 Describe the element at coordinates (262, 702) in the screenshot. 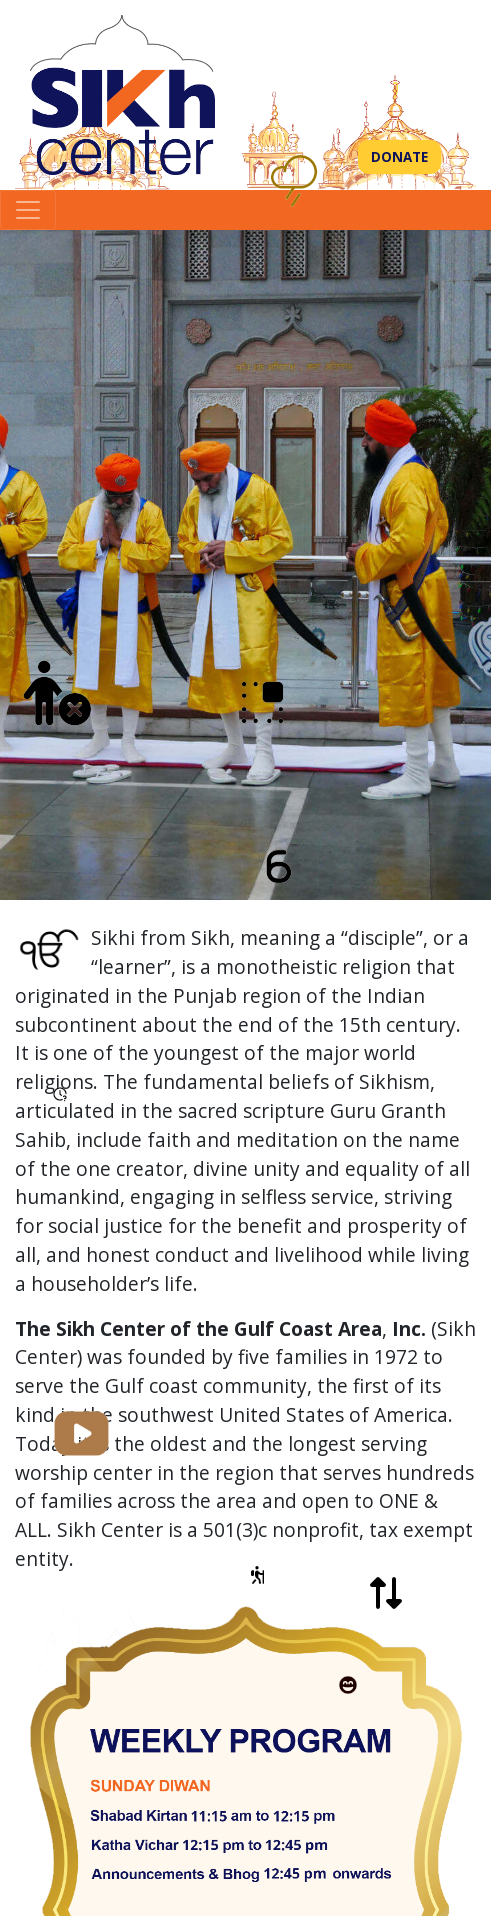

I see `align element to top-right corner` at that location.